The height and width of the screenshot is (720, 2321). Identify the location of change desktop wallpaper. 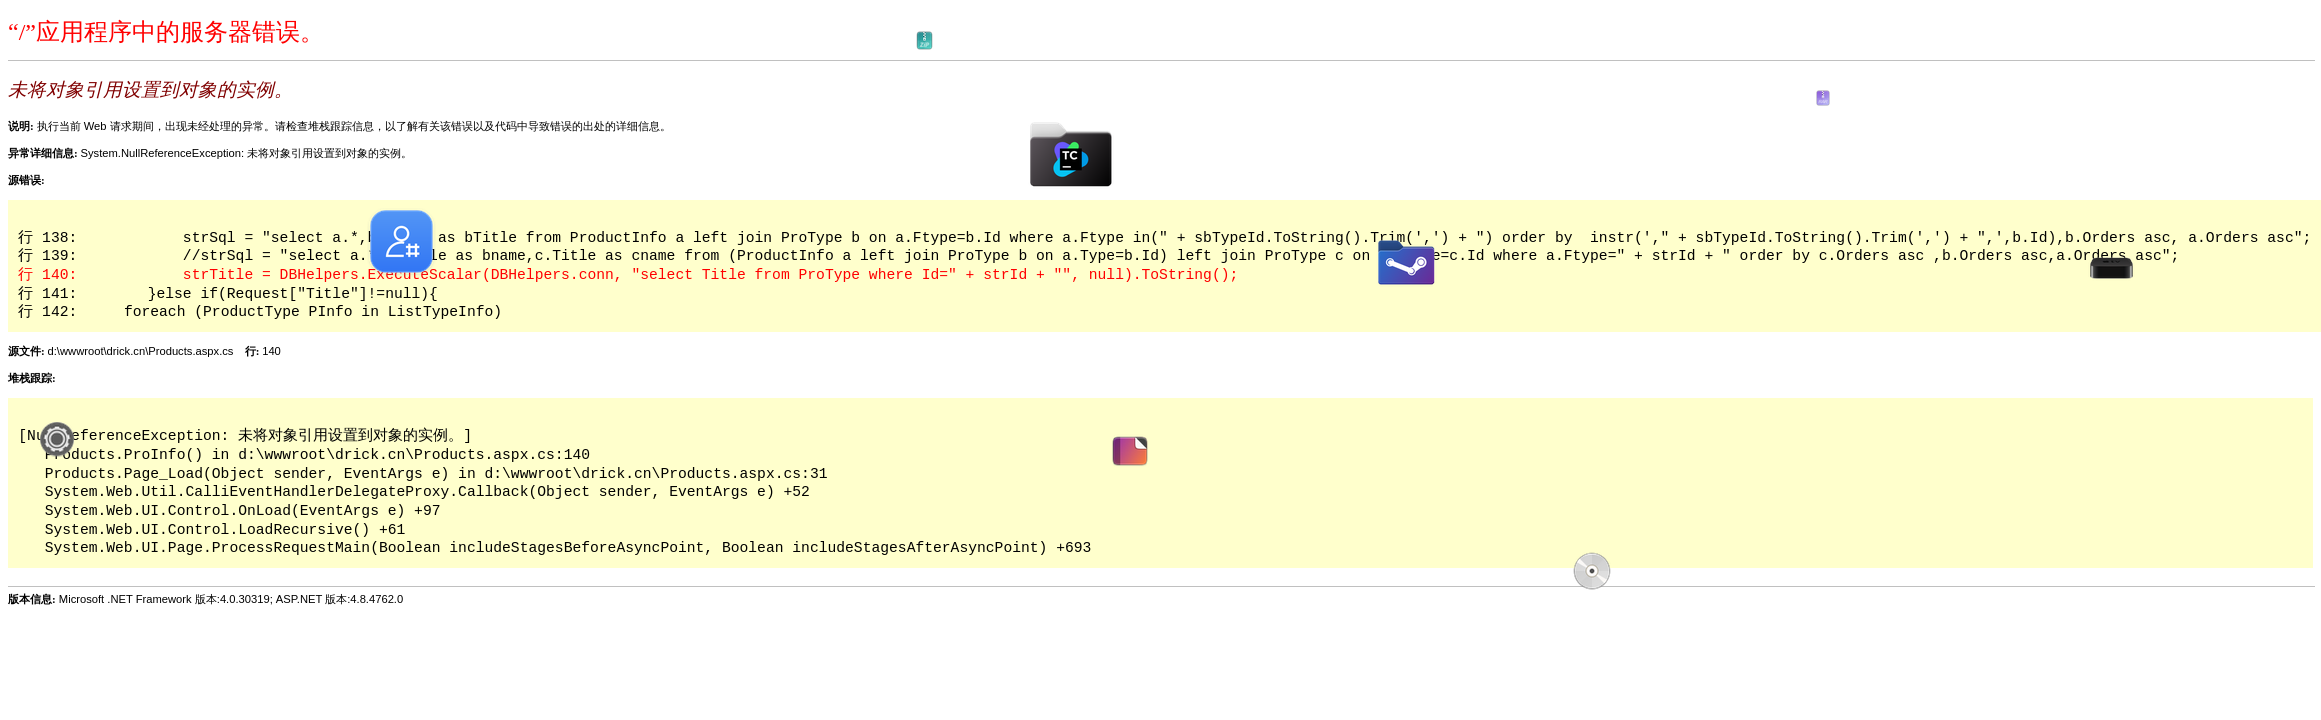
(1130, 451).